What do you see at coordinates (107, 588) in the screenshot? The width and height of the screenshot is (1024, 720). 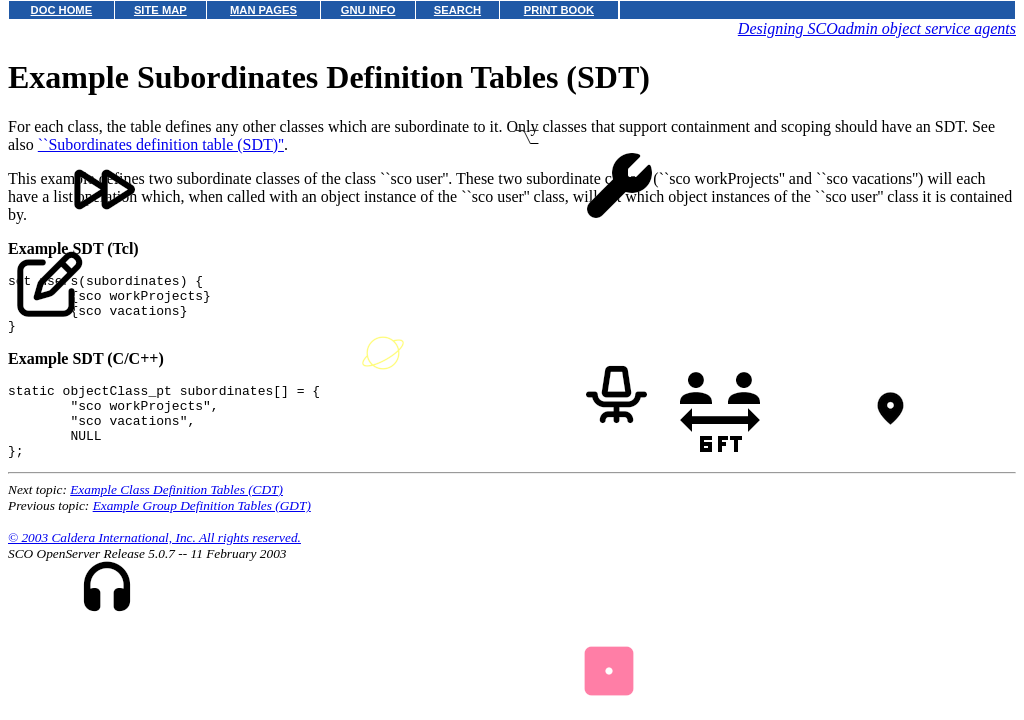 I see `access audio or music player` at bounding box center [107, 588].